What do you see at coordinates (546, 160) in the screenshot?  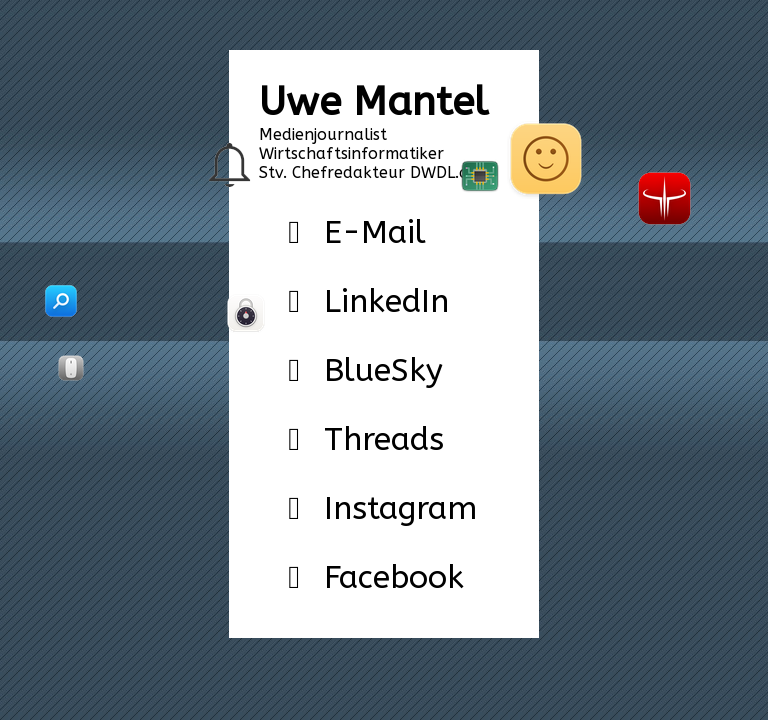 I see `customize emoji and emoticon preferences` at bounding box center [546, 160].